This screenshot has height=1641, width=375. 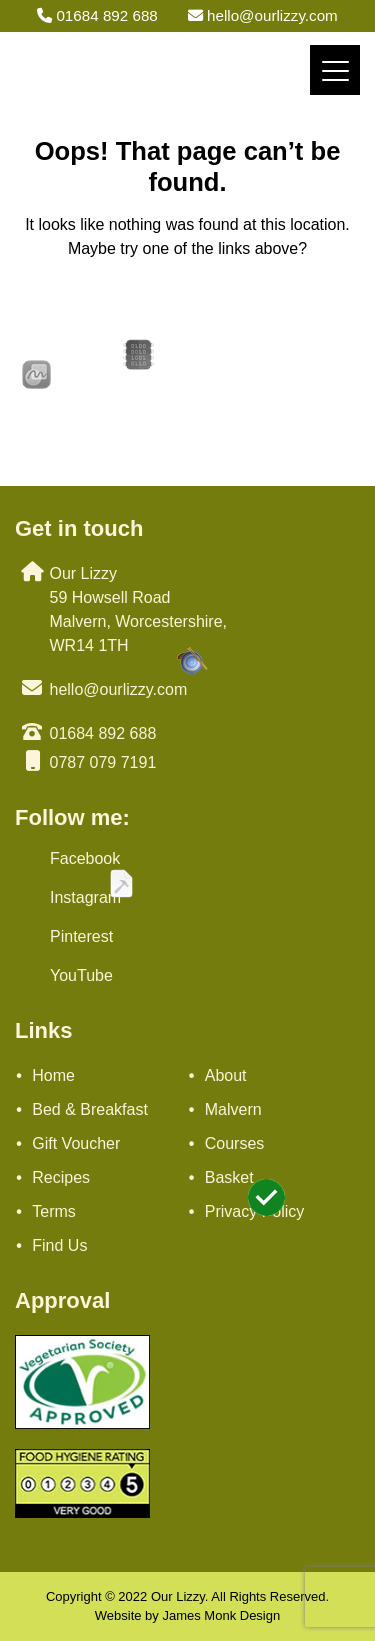 I want to click on makefile document used for build automation, so click(x=121, y=883).